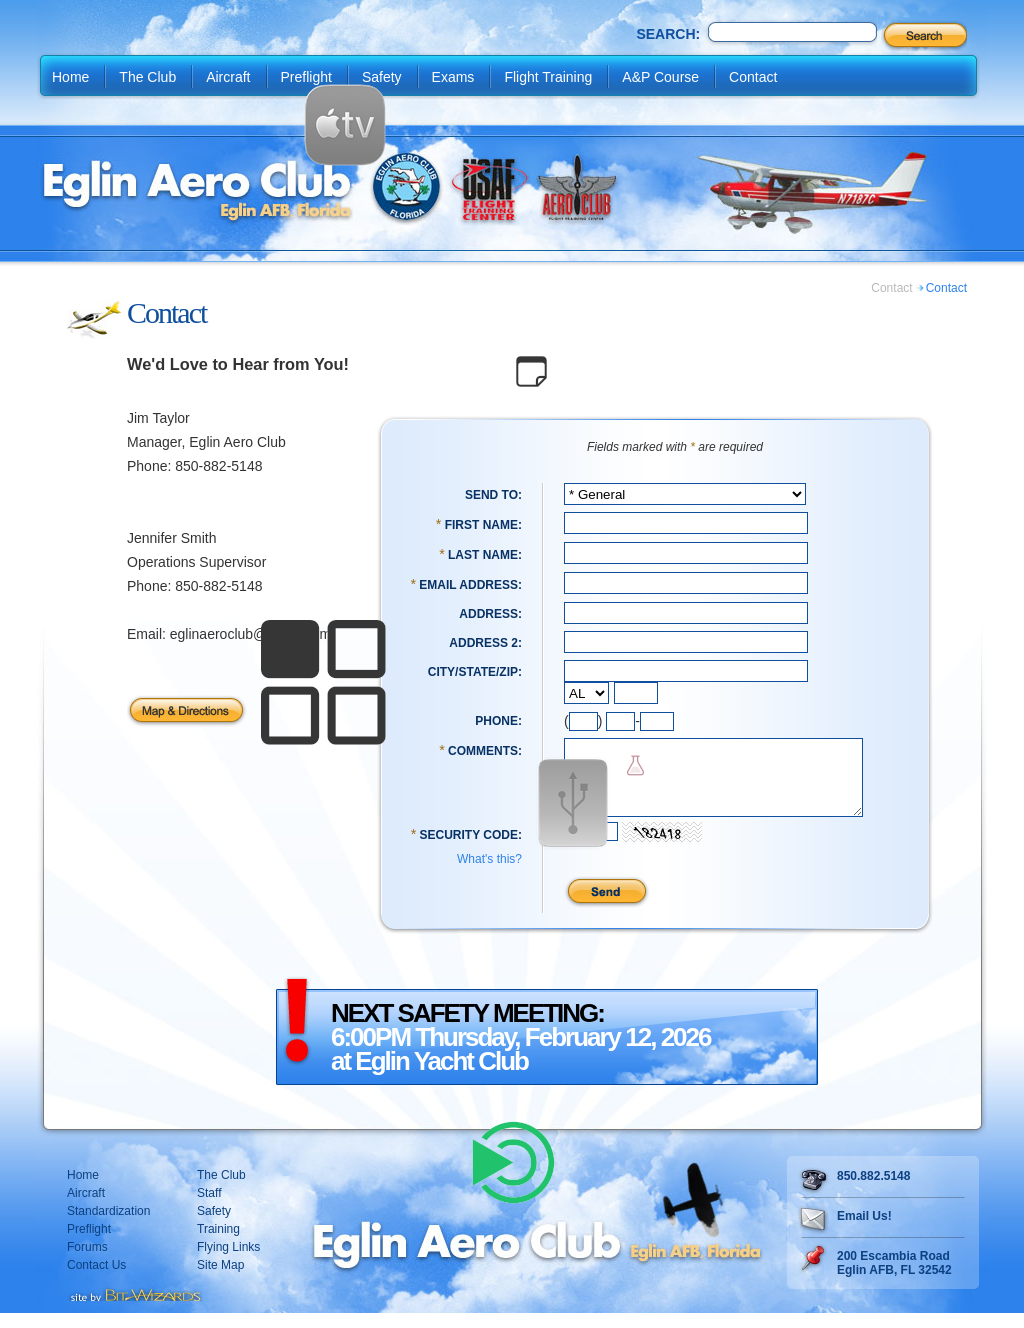 This screenshot has width=1024, height=1328. Describe the element at coordinates (345, 125) in the screenshot. I see `open the Apple TV app` at that location.